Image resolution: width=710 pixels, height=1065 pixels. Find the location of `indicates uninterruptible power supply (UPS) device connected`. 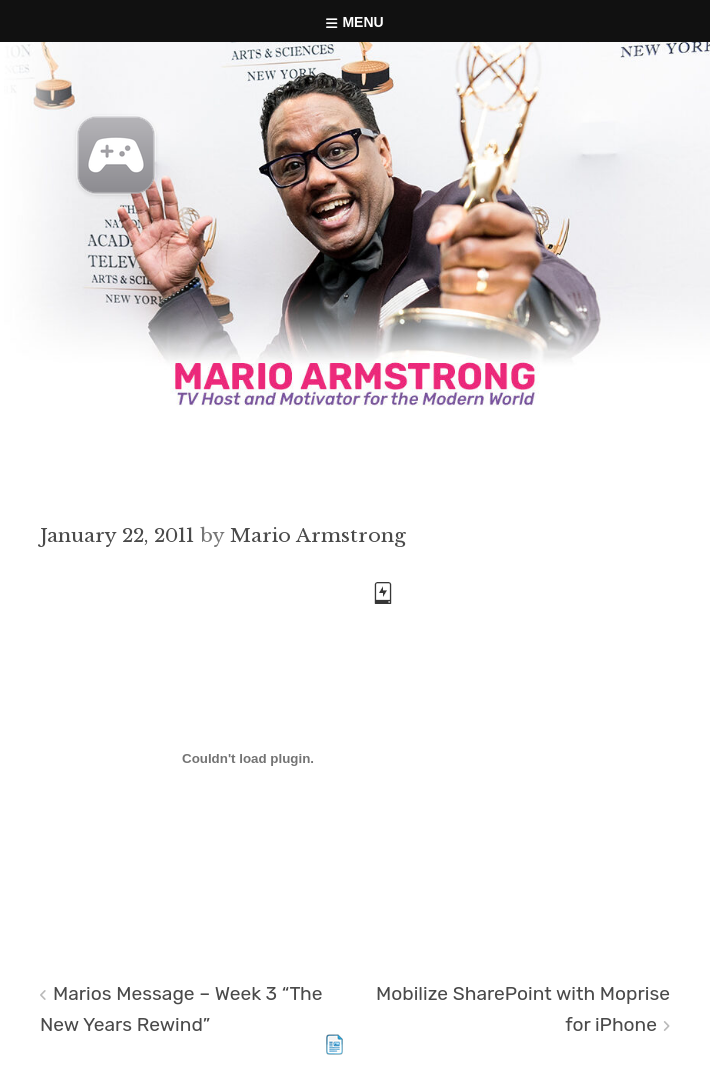

indicates uninterruptible power supply (UPS) device connected is located at coordinates (383, 593).